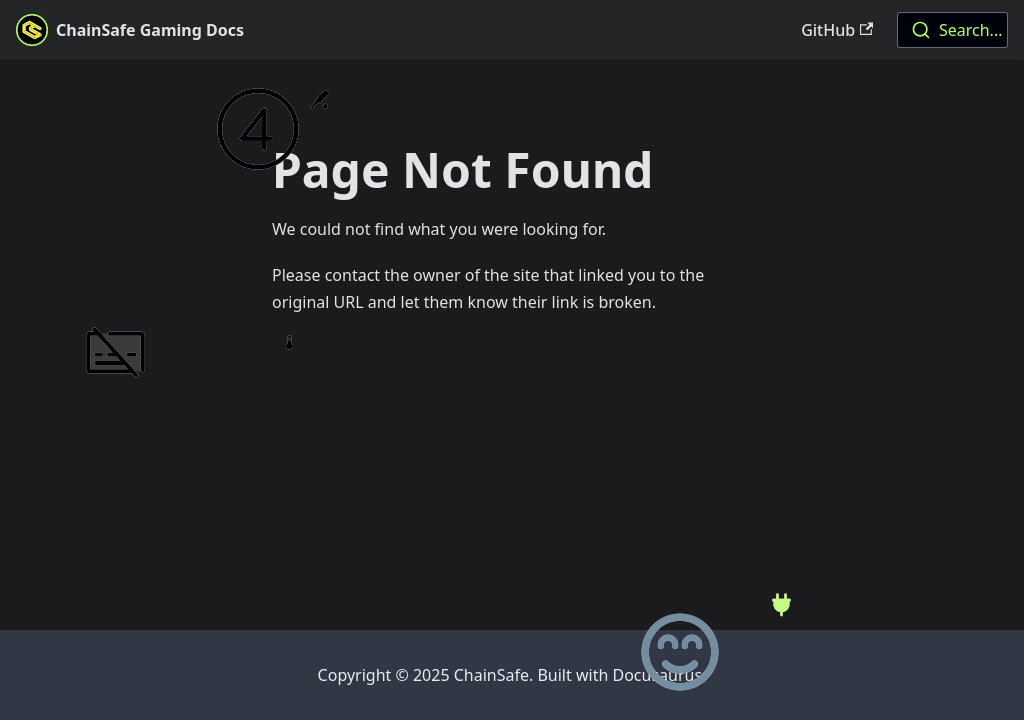 The image size is (1024, 720). What do you see at coordinates (319, 99) in the screenshot?
I see `access baseball or sports content` at bounding box center [319, 99].